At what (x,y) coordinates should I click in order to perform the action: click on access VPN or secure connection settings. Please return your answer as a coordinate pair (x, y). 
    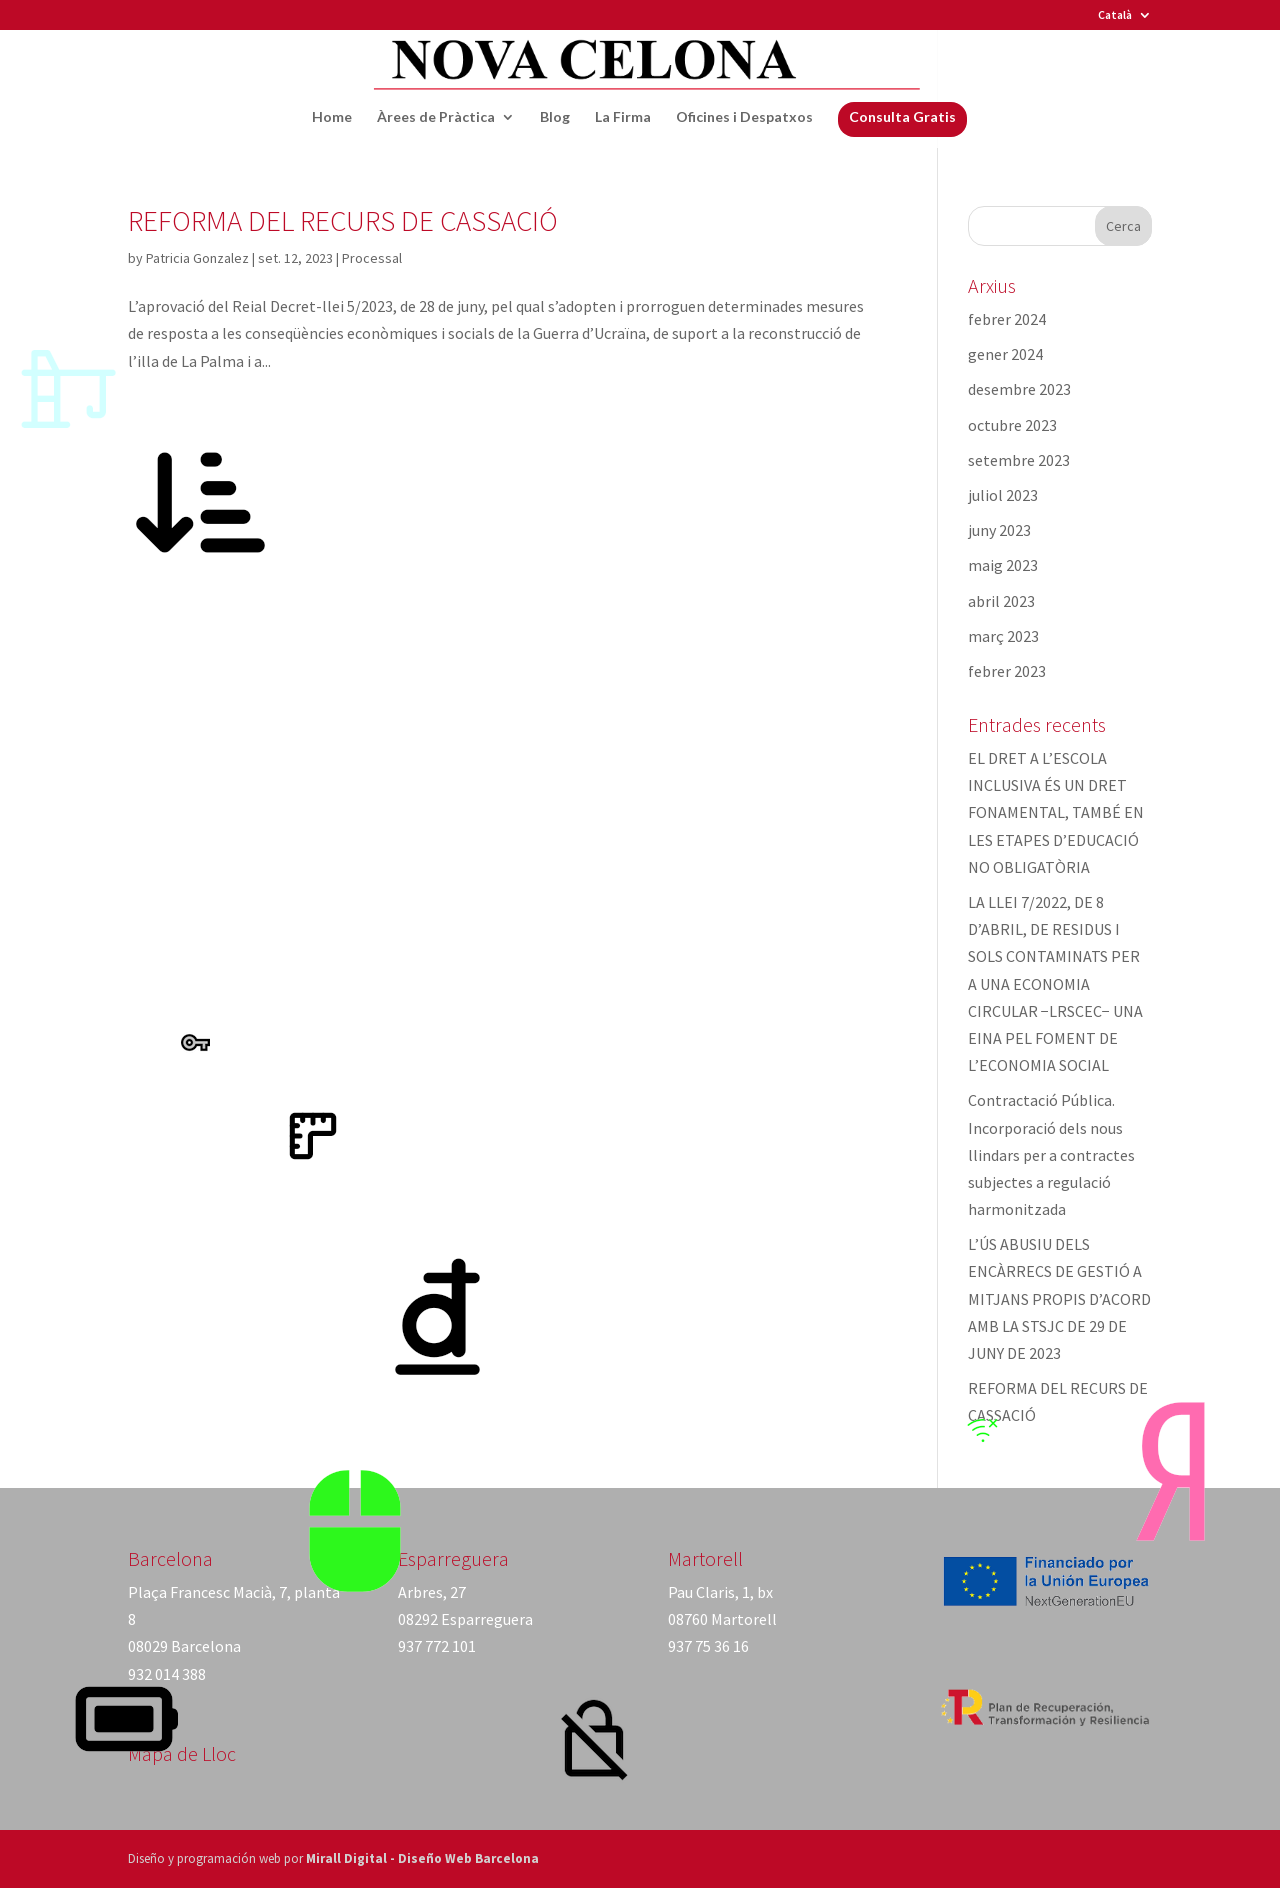
    Looking at the image, I should click on (195, 1042).